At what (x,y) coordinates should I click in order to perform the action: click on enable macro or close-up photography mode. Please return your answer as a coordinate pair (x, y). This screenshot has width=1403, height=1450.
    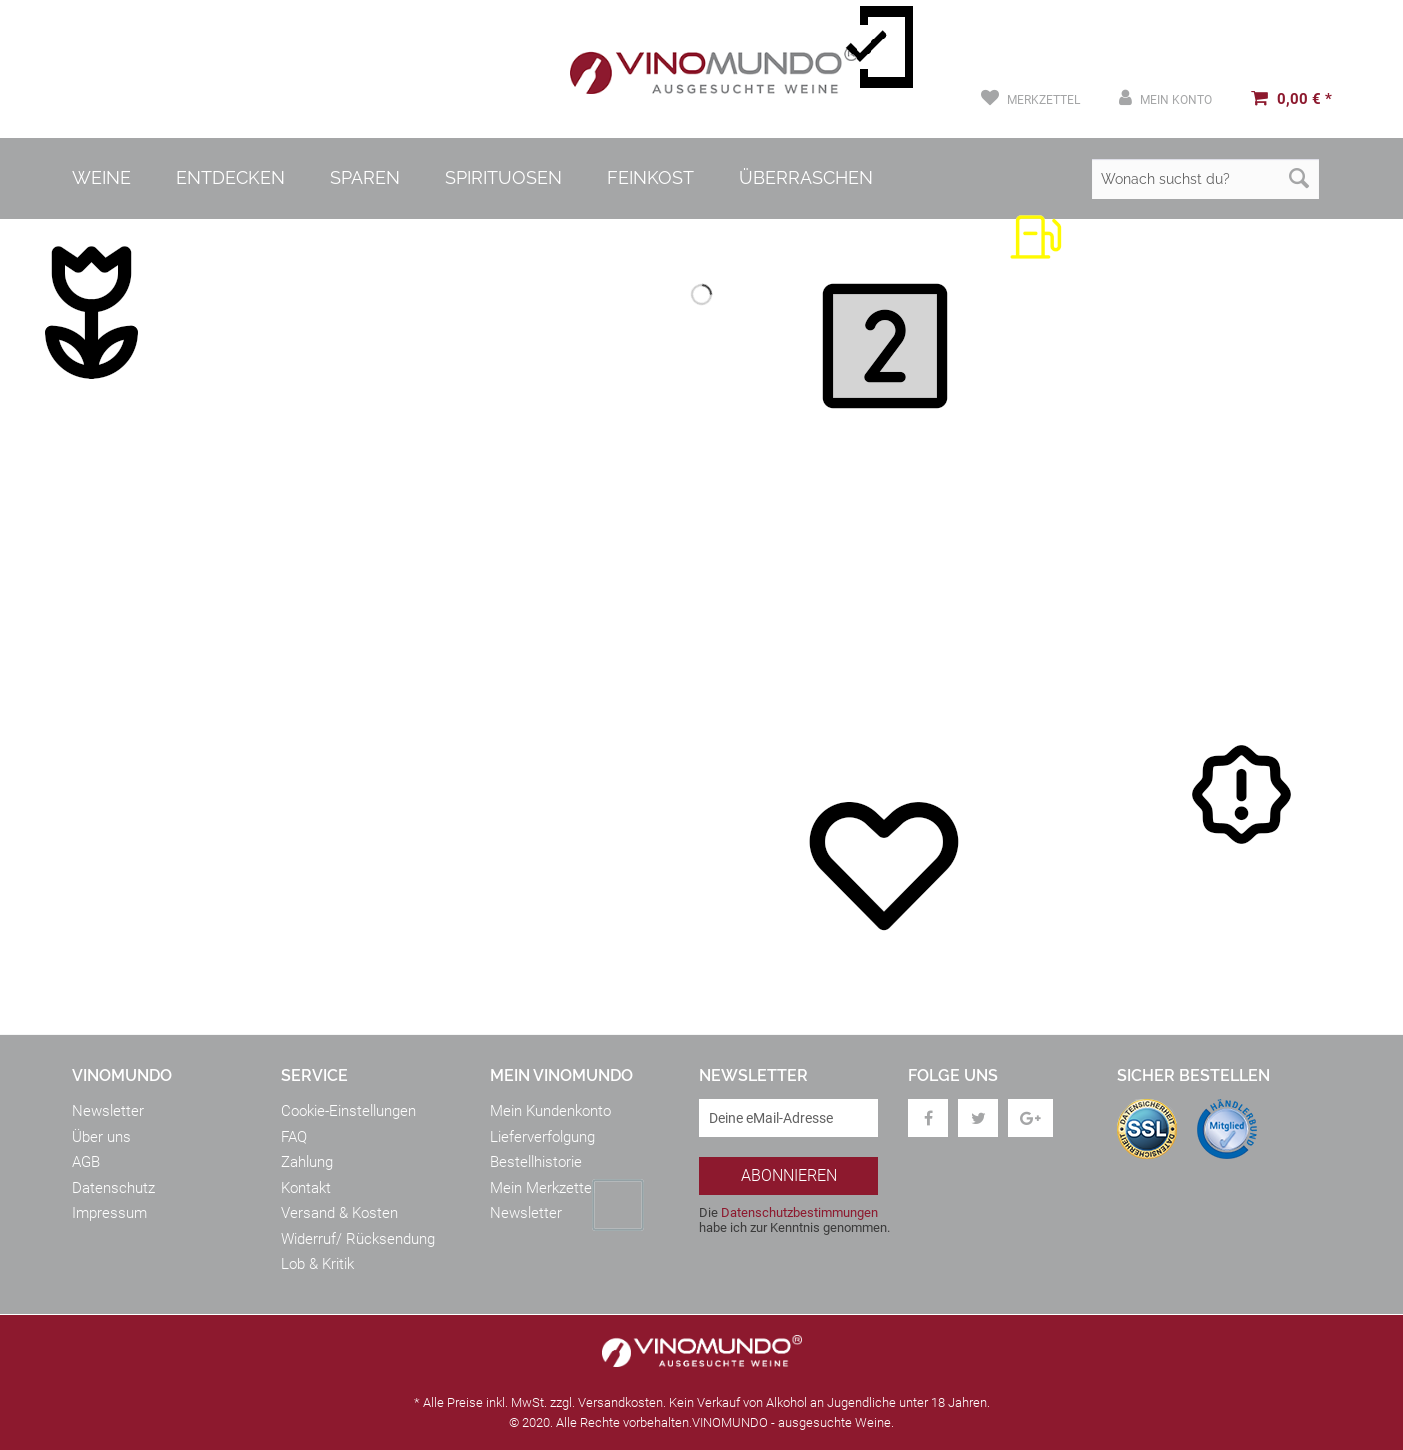
    Looking at the image, I should click on (91, 312).